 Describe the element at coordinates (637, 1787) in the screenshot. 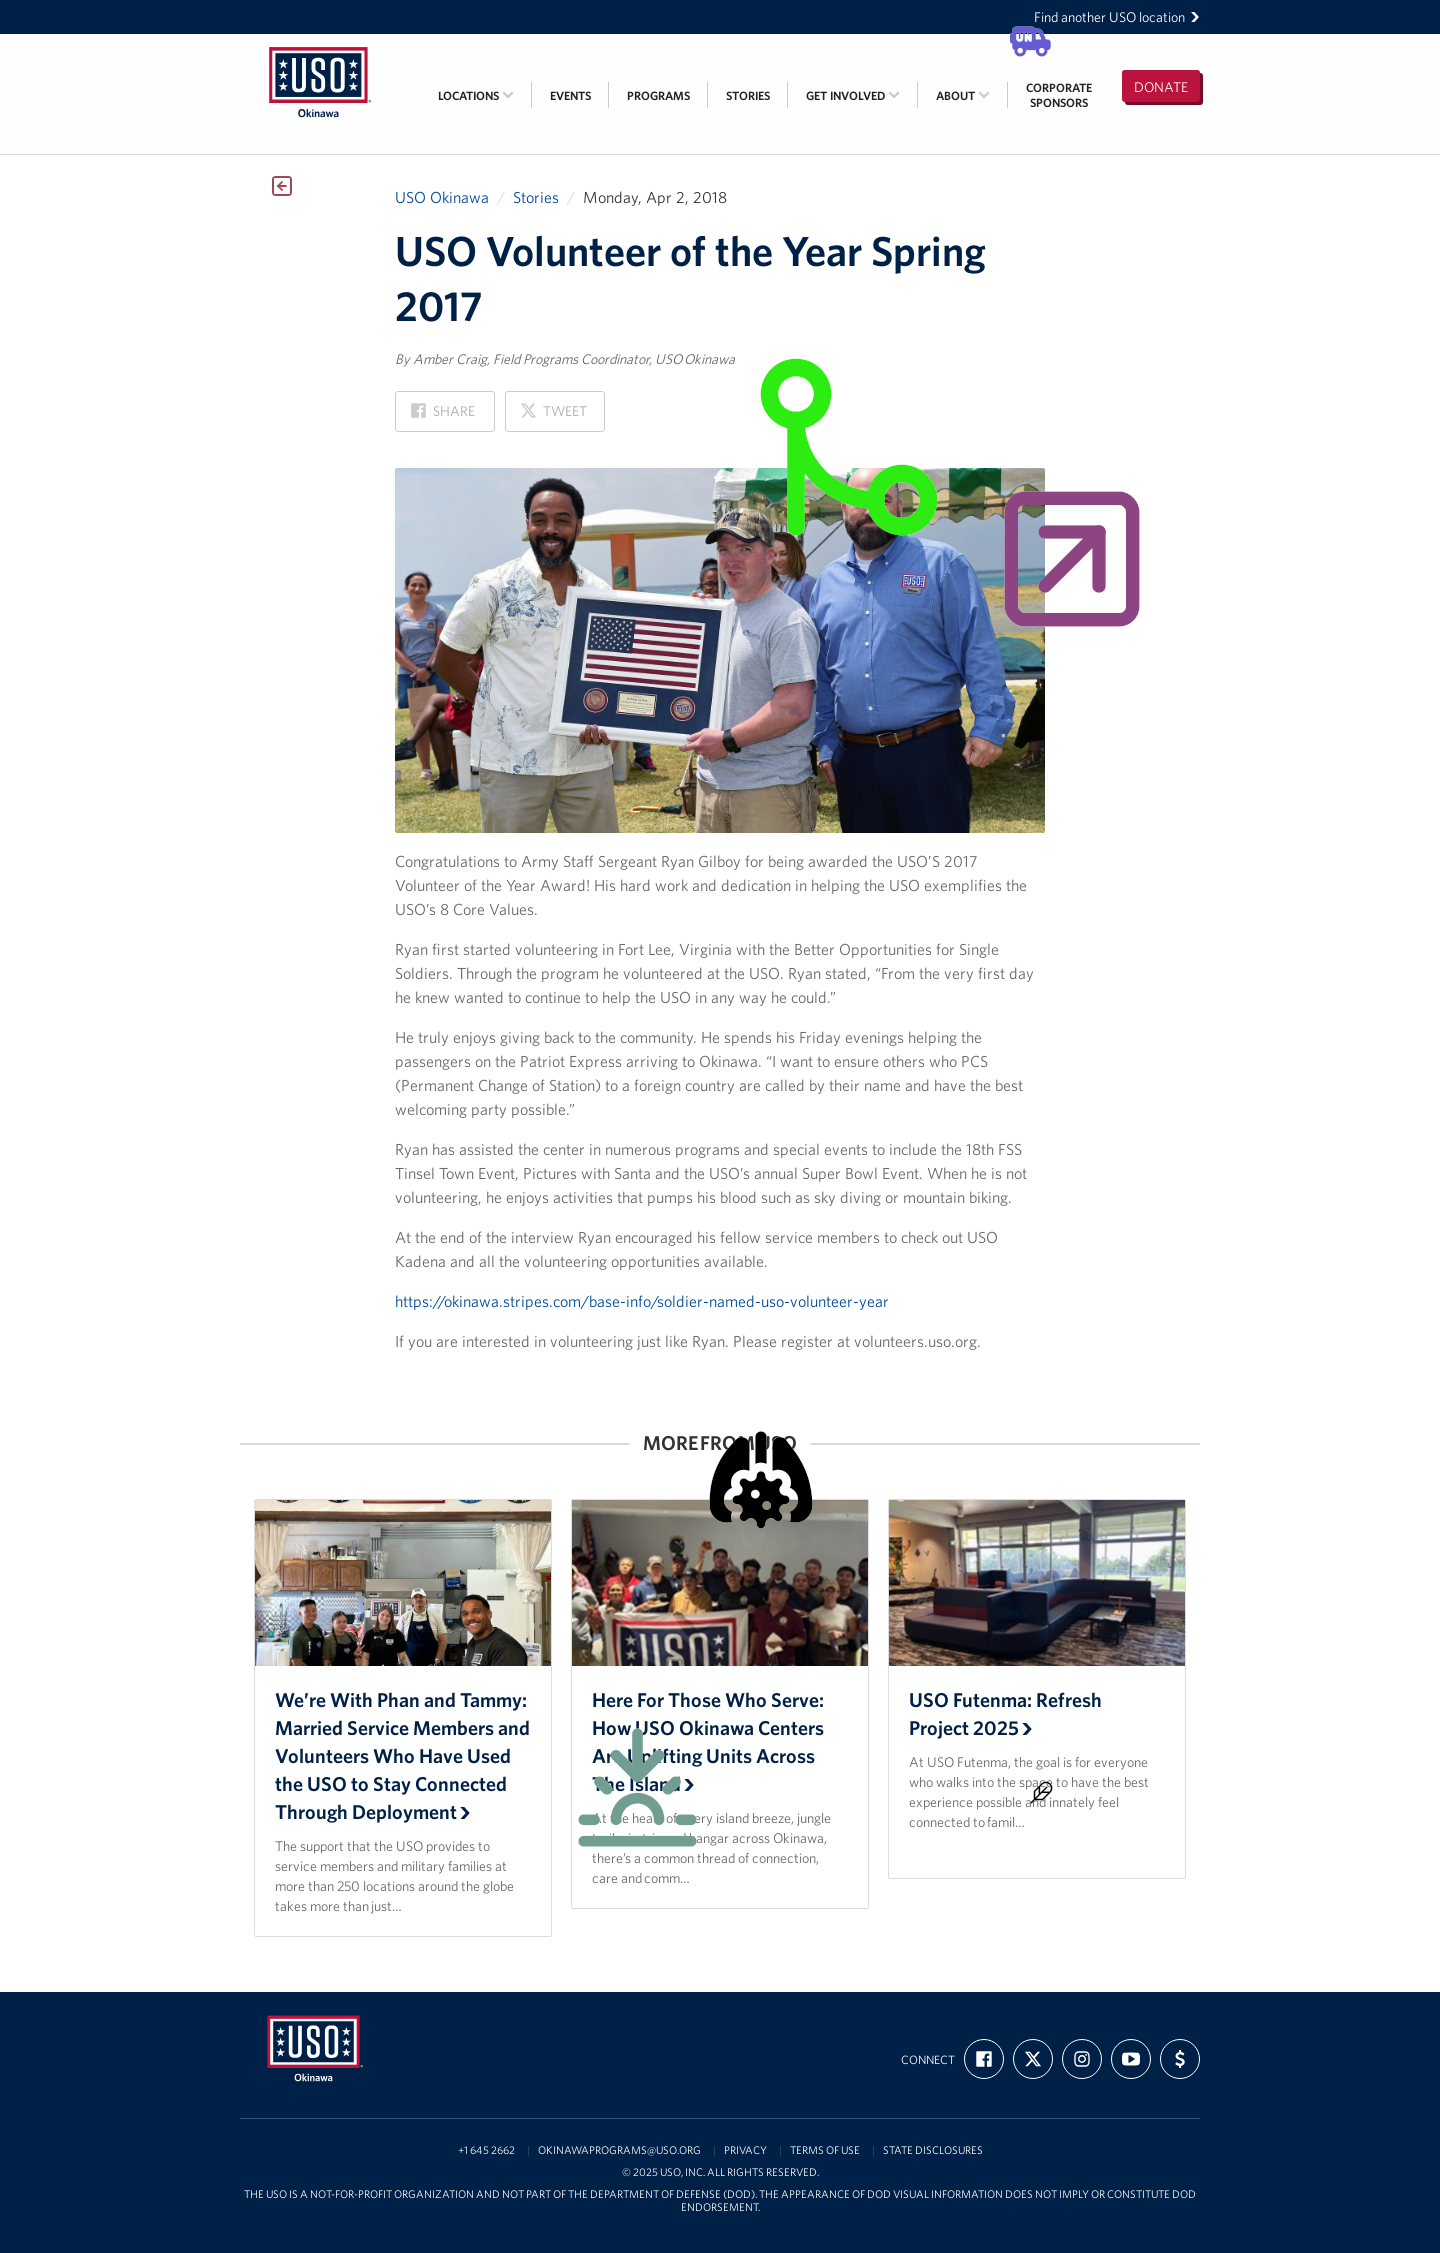

I see `set display to evening or night mode` at that location.